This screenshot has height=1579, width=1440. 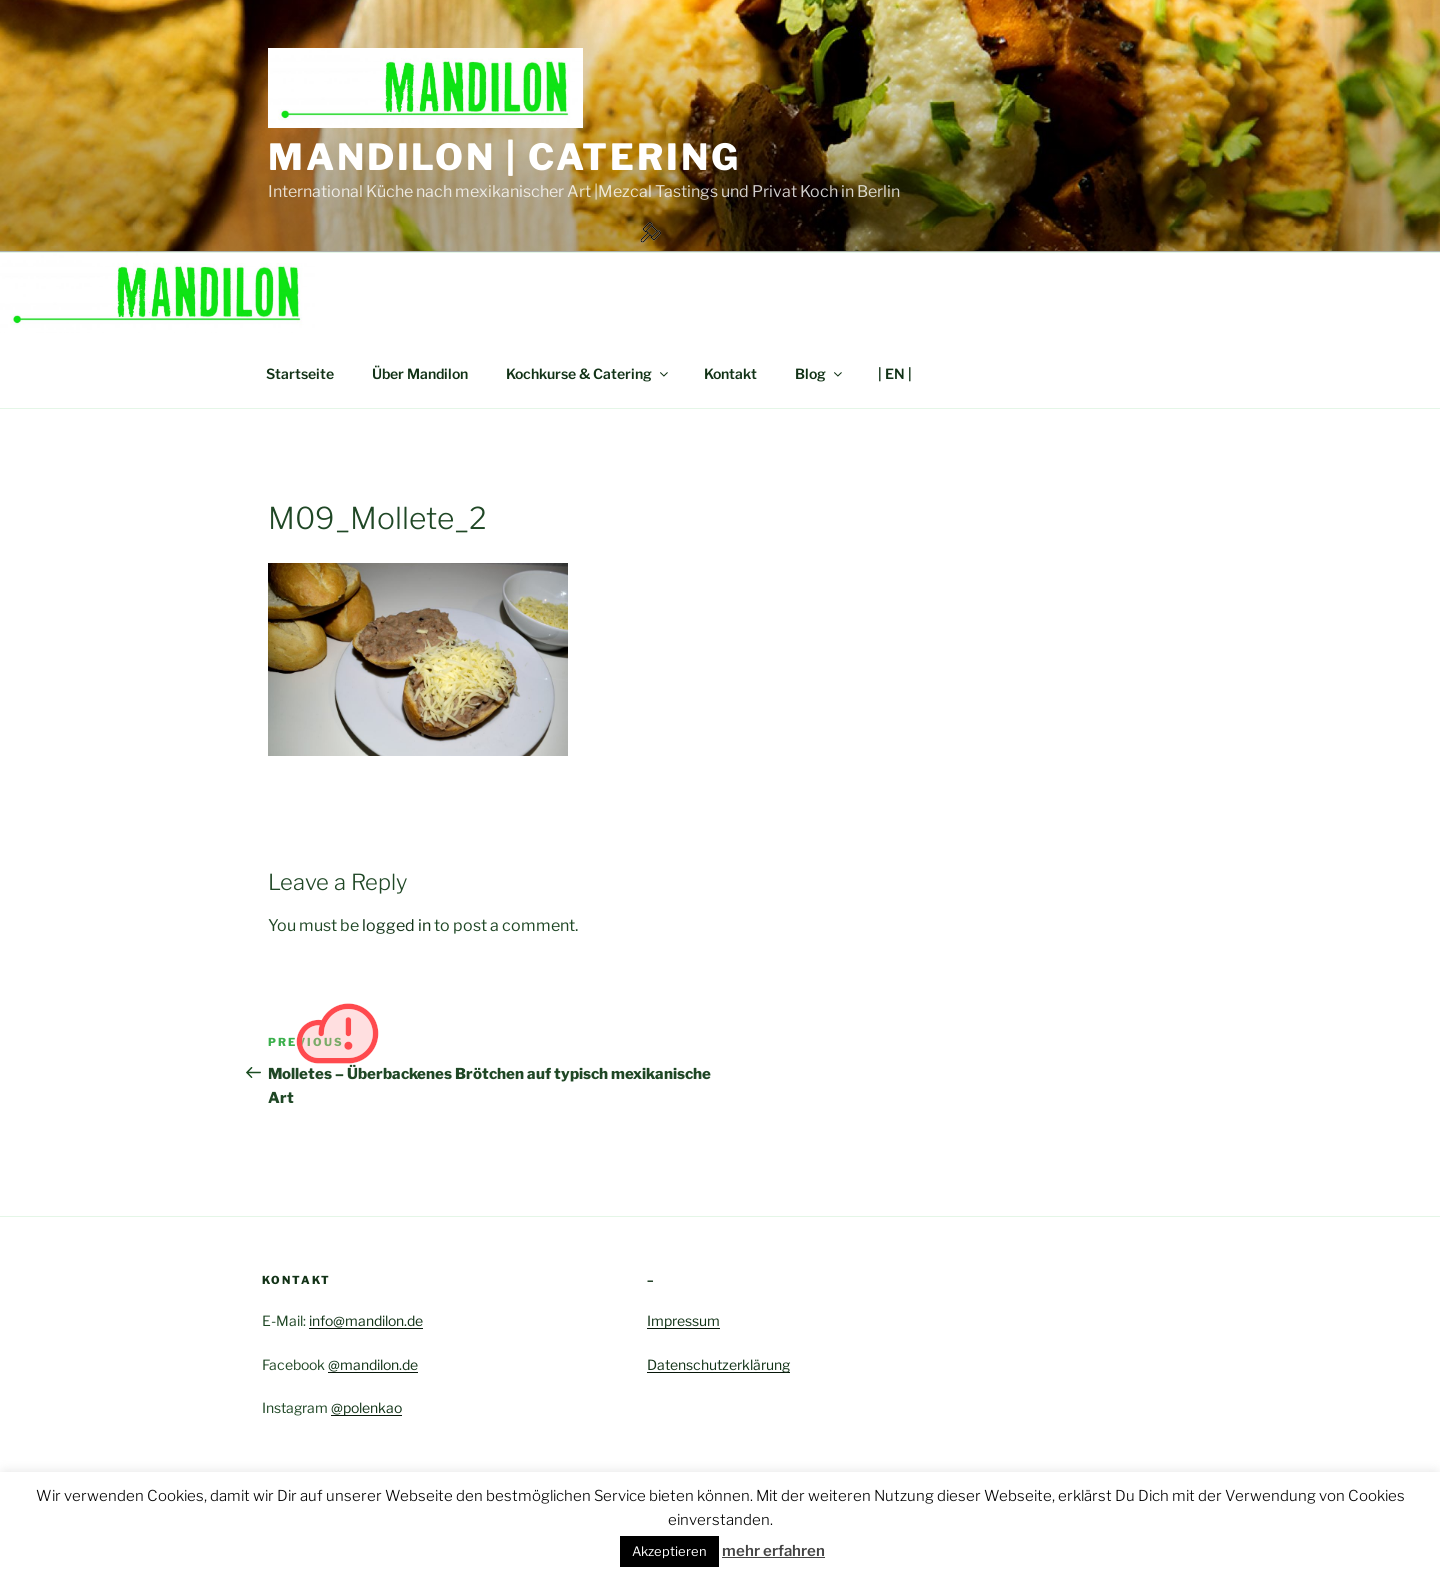 What do you see at coordinates (337, 1033) in the screenshot?
I see `cloud storage warning or issue detected` at bounding box center [337, 1033].